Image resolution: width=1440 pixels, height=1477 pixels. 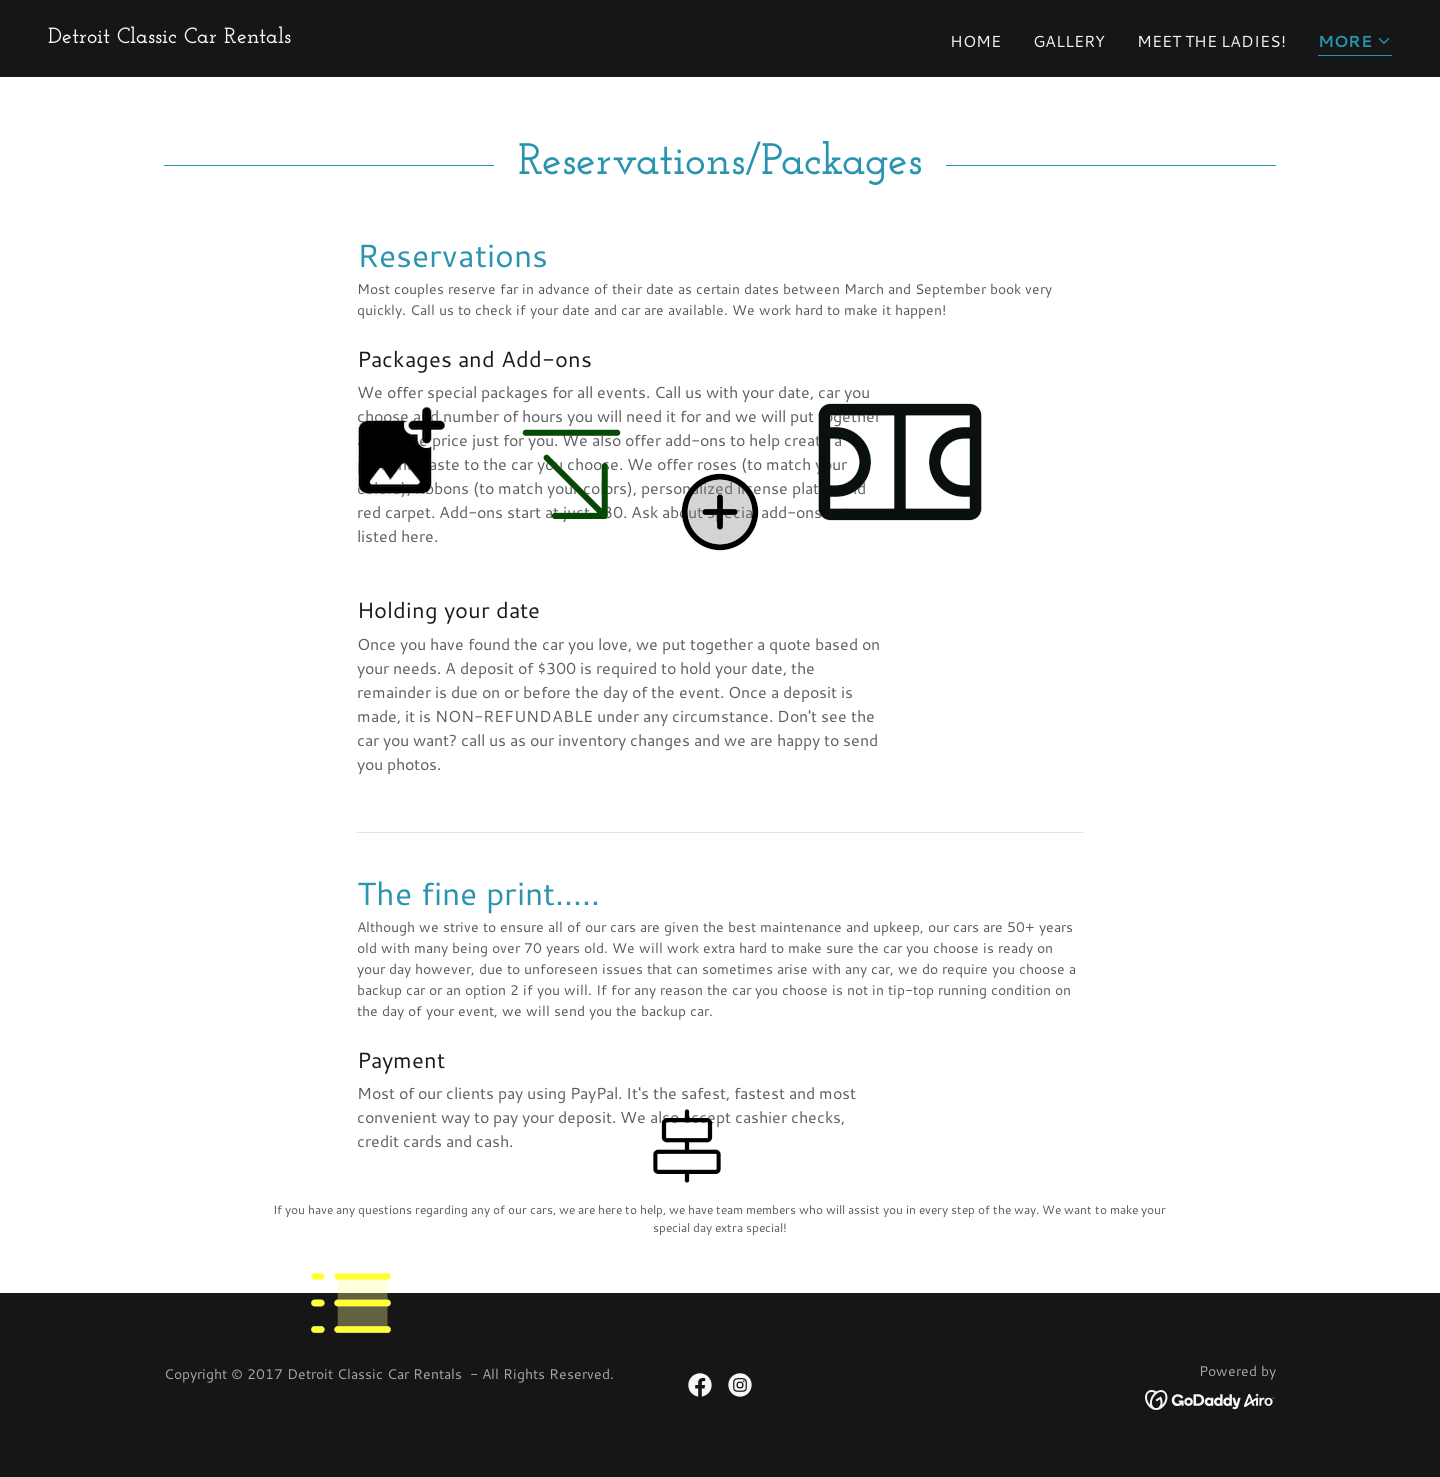 What do you see at coordinates (720, 512) in the screenshot?
I see `add a new item` at bounding box center [720, 512].